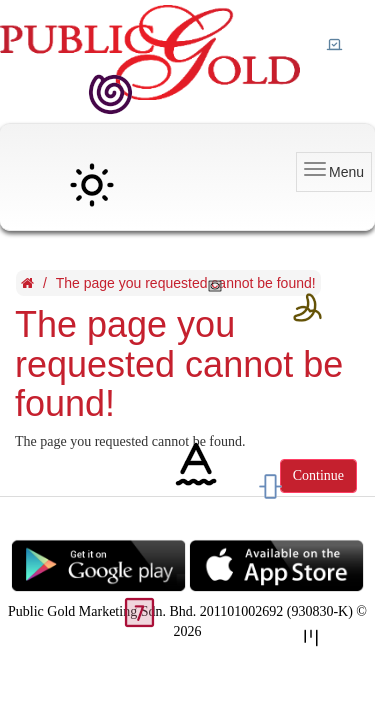 The width and height of the screenshot is (375, 720). Describe the element at coordinates (92, 185) in the screenshot. I see `switch to light mode` at that location.